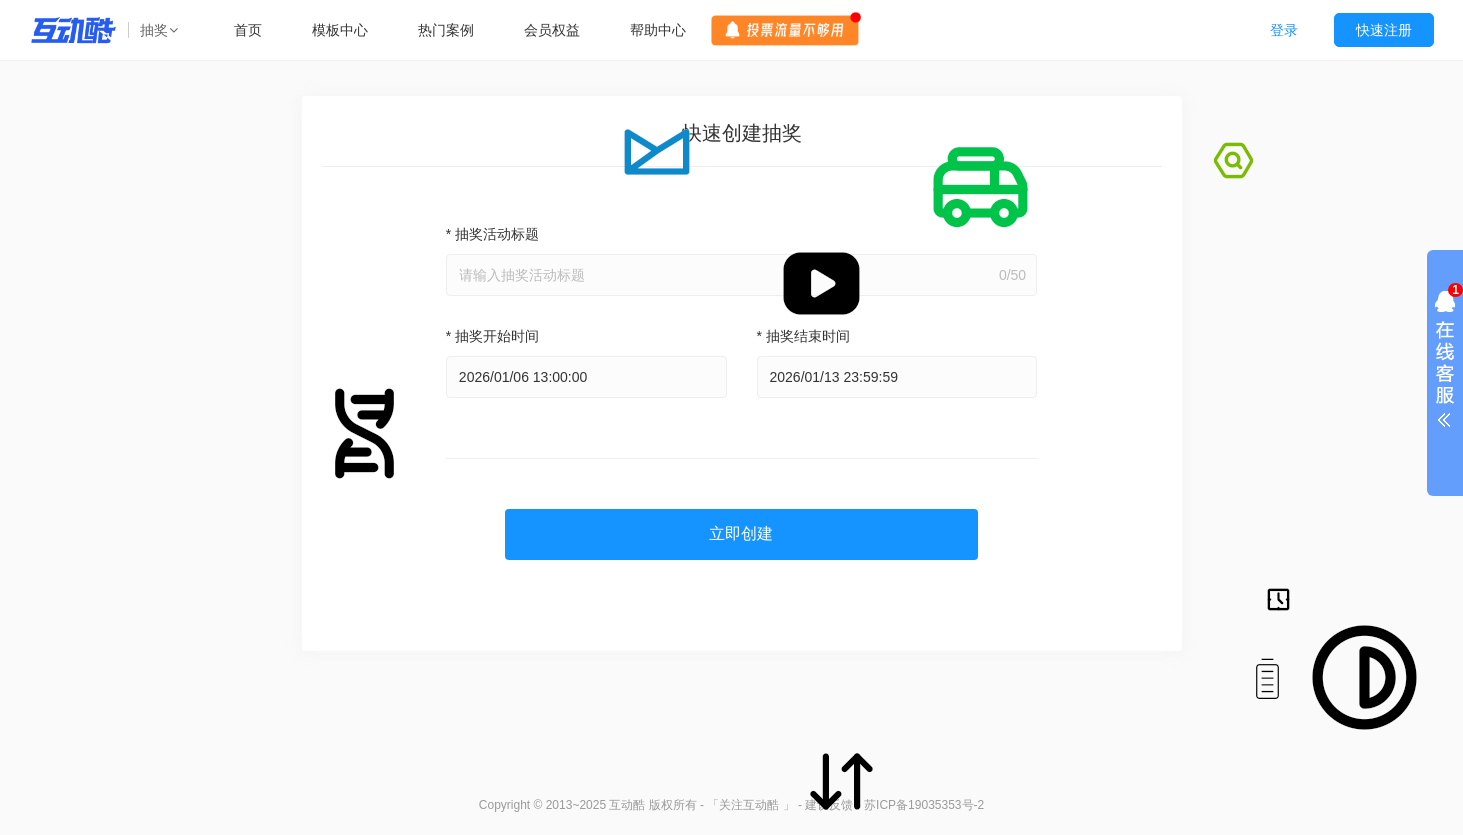 This screenshot has width=1463, height=835. I want to click on view current time, so click(1278, 599).